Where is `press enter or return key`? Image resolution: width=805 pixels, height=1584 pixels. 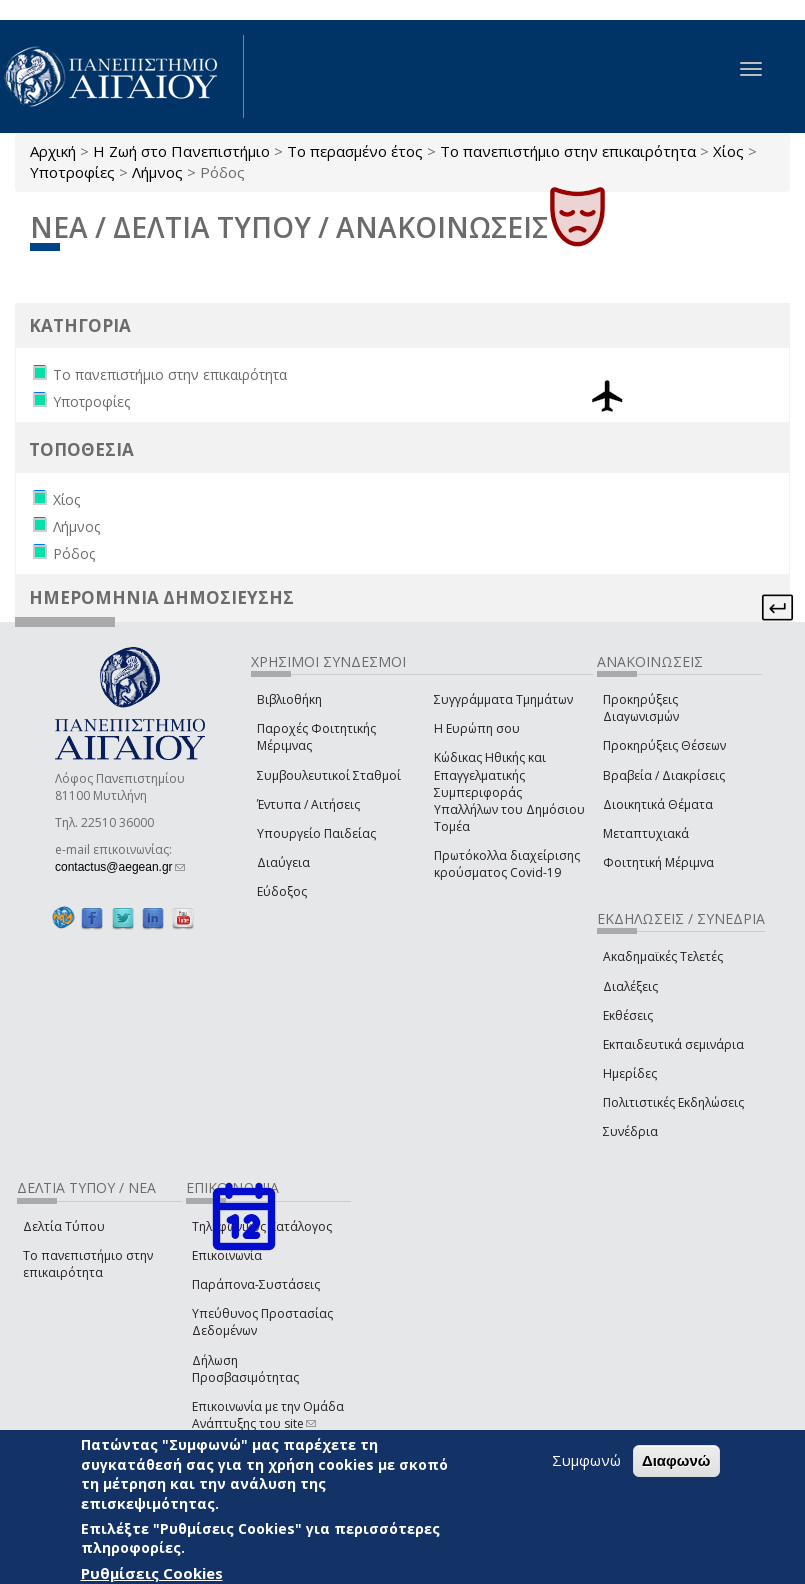
press enter or return key is located at coordinates (777, 607).